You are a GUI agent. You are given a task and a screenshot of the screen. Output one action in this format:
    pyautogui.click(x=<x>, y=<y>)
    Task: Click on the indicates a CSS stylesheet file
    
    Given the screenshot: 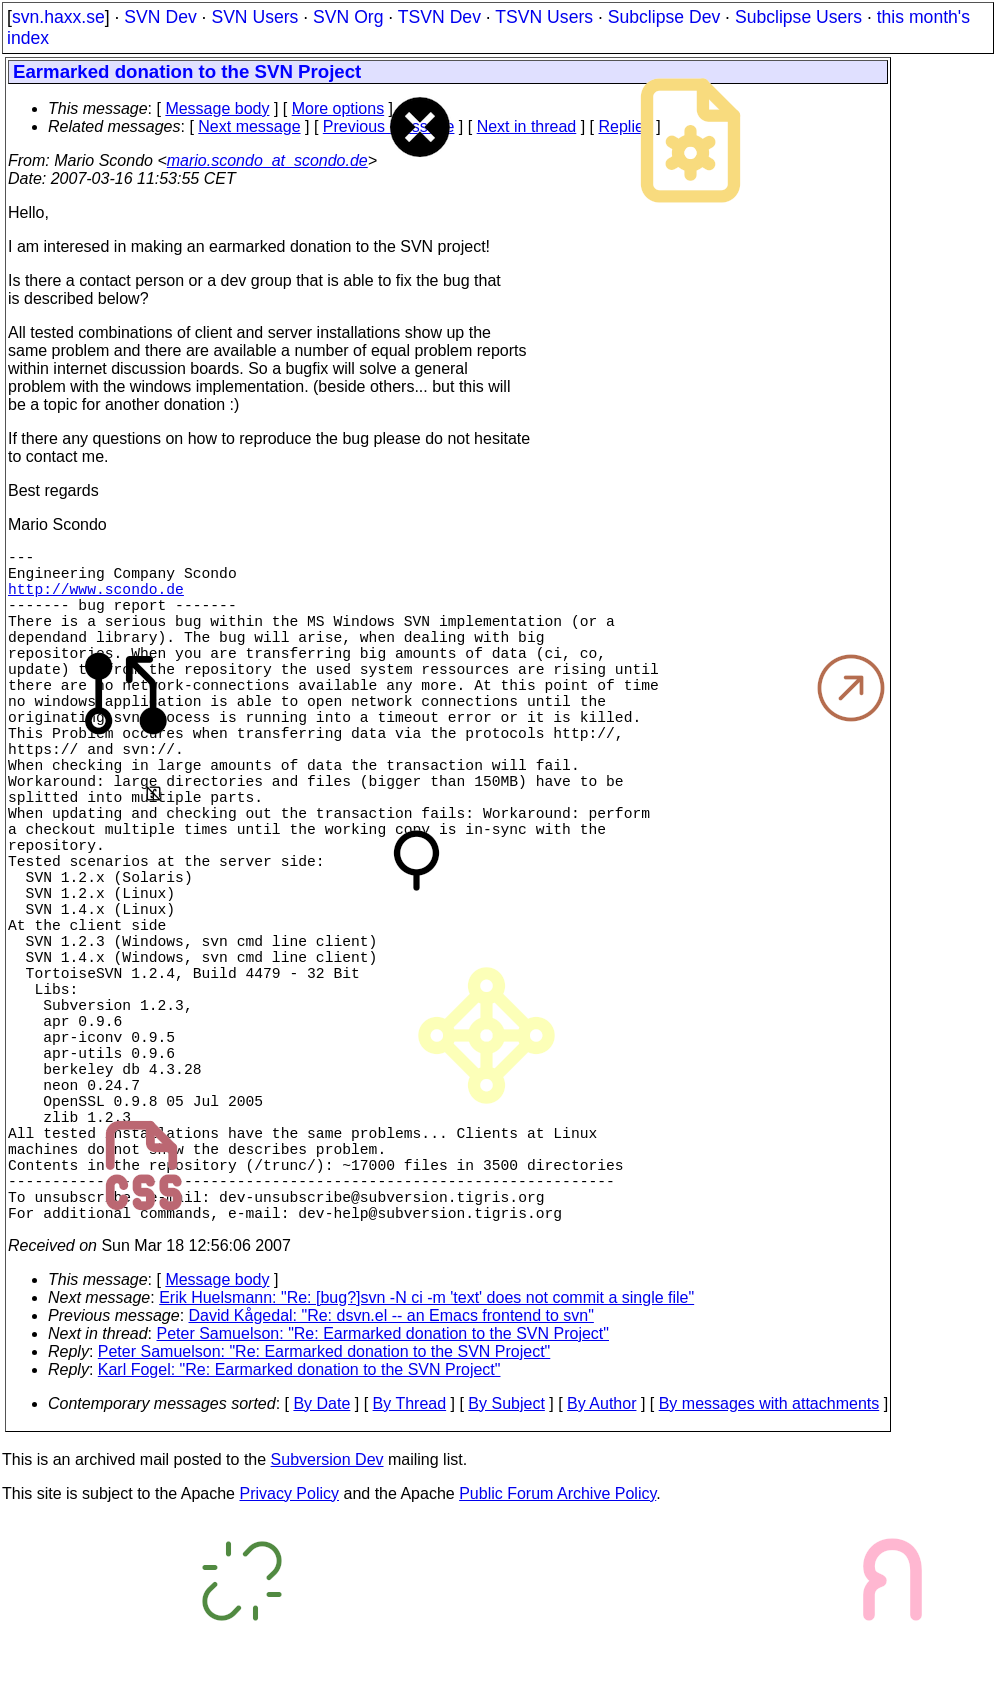 What is the action you would take?
    pyautogui.click(x=141, y=1165)
    